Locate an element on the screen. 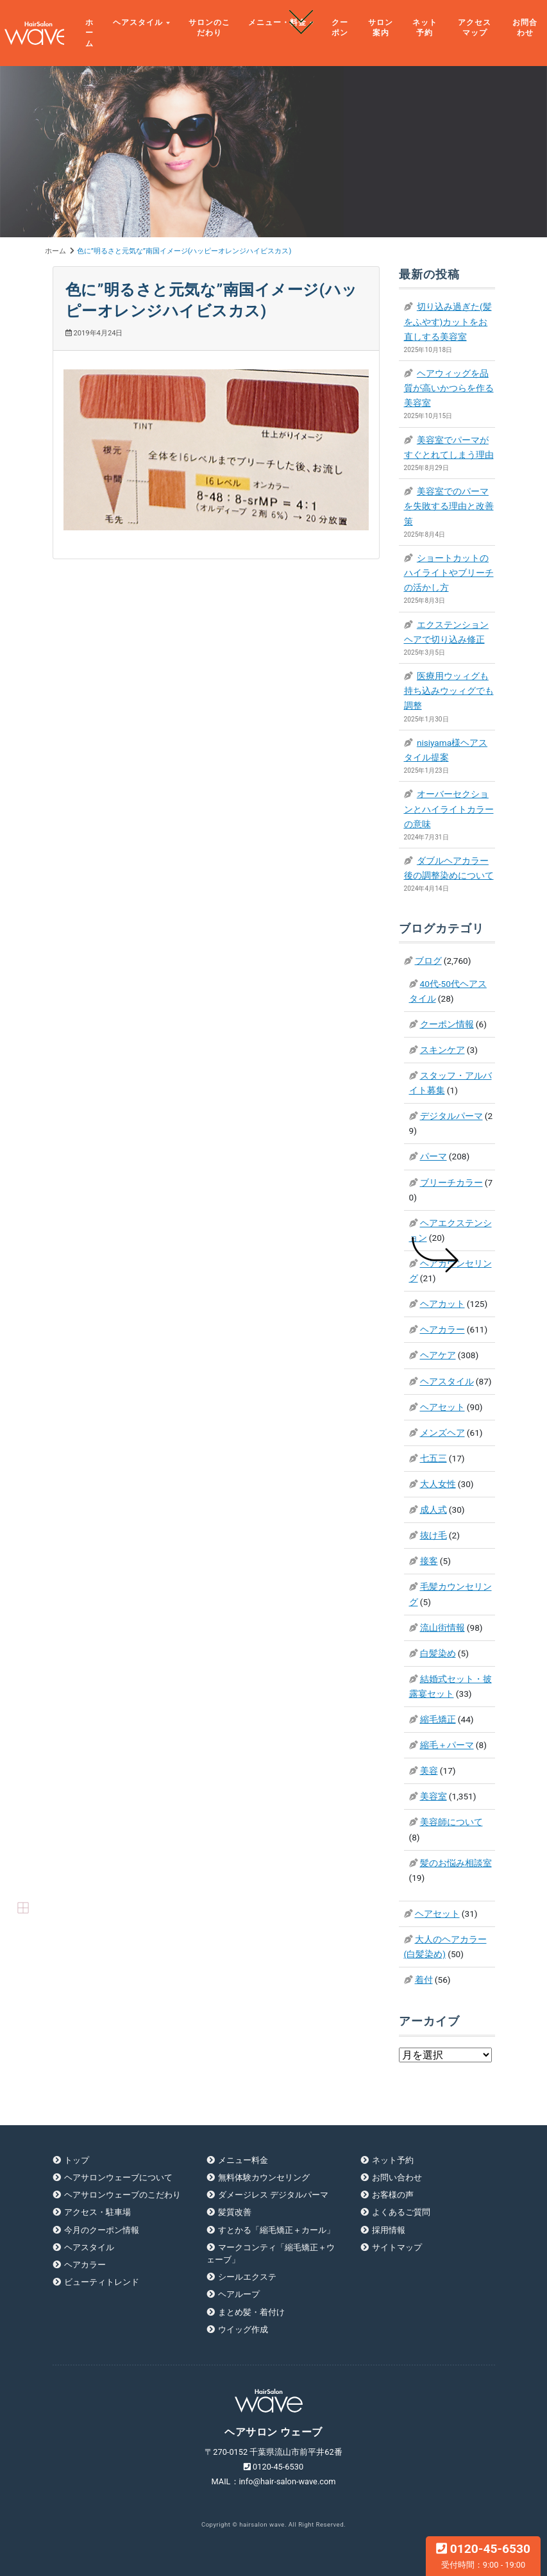 The height and width of the screenshot is (2576, 547). reply to a message is located at coordinates (435, 1254).